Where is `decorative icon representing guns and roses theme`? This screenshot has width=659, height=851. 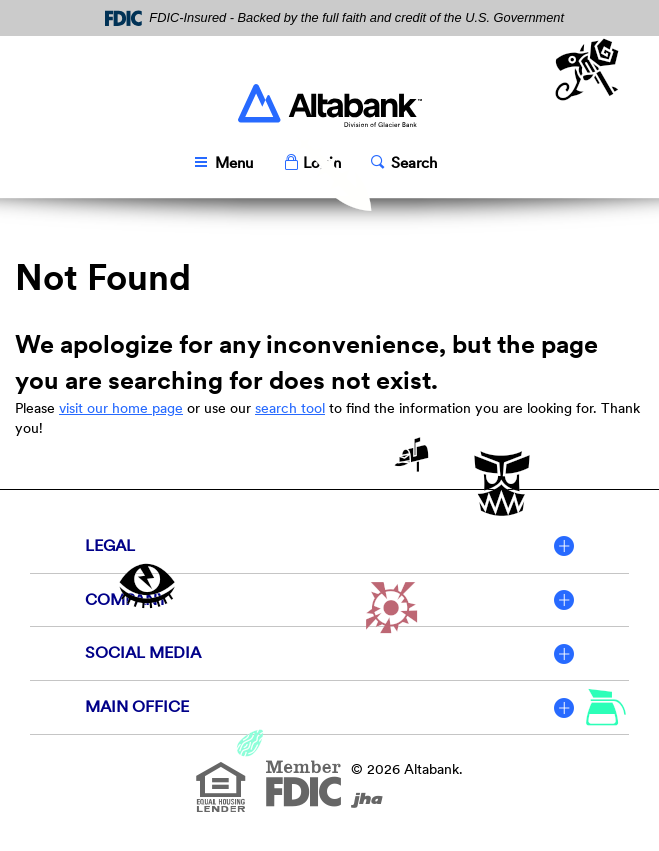 decorative icon representing guns and roses theme is located at coordinates (587, 70).